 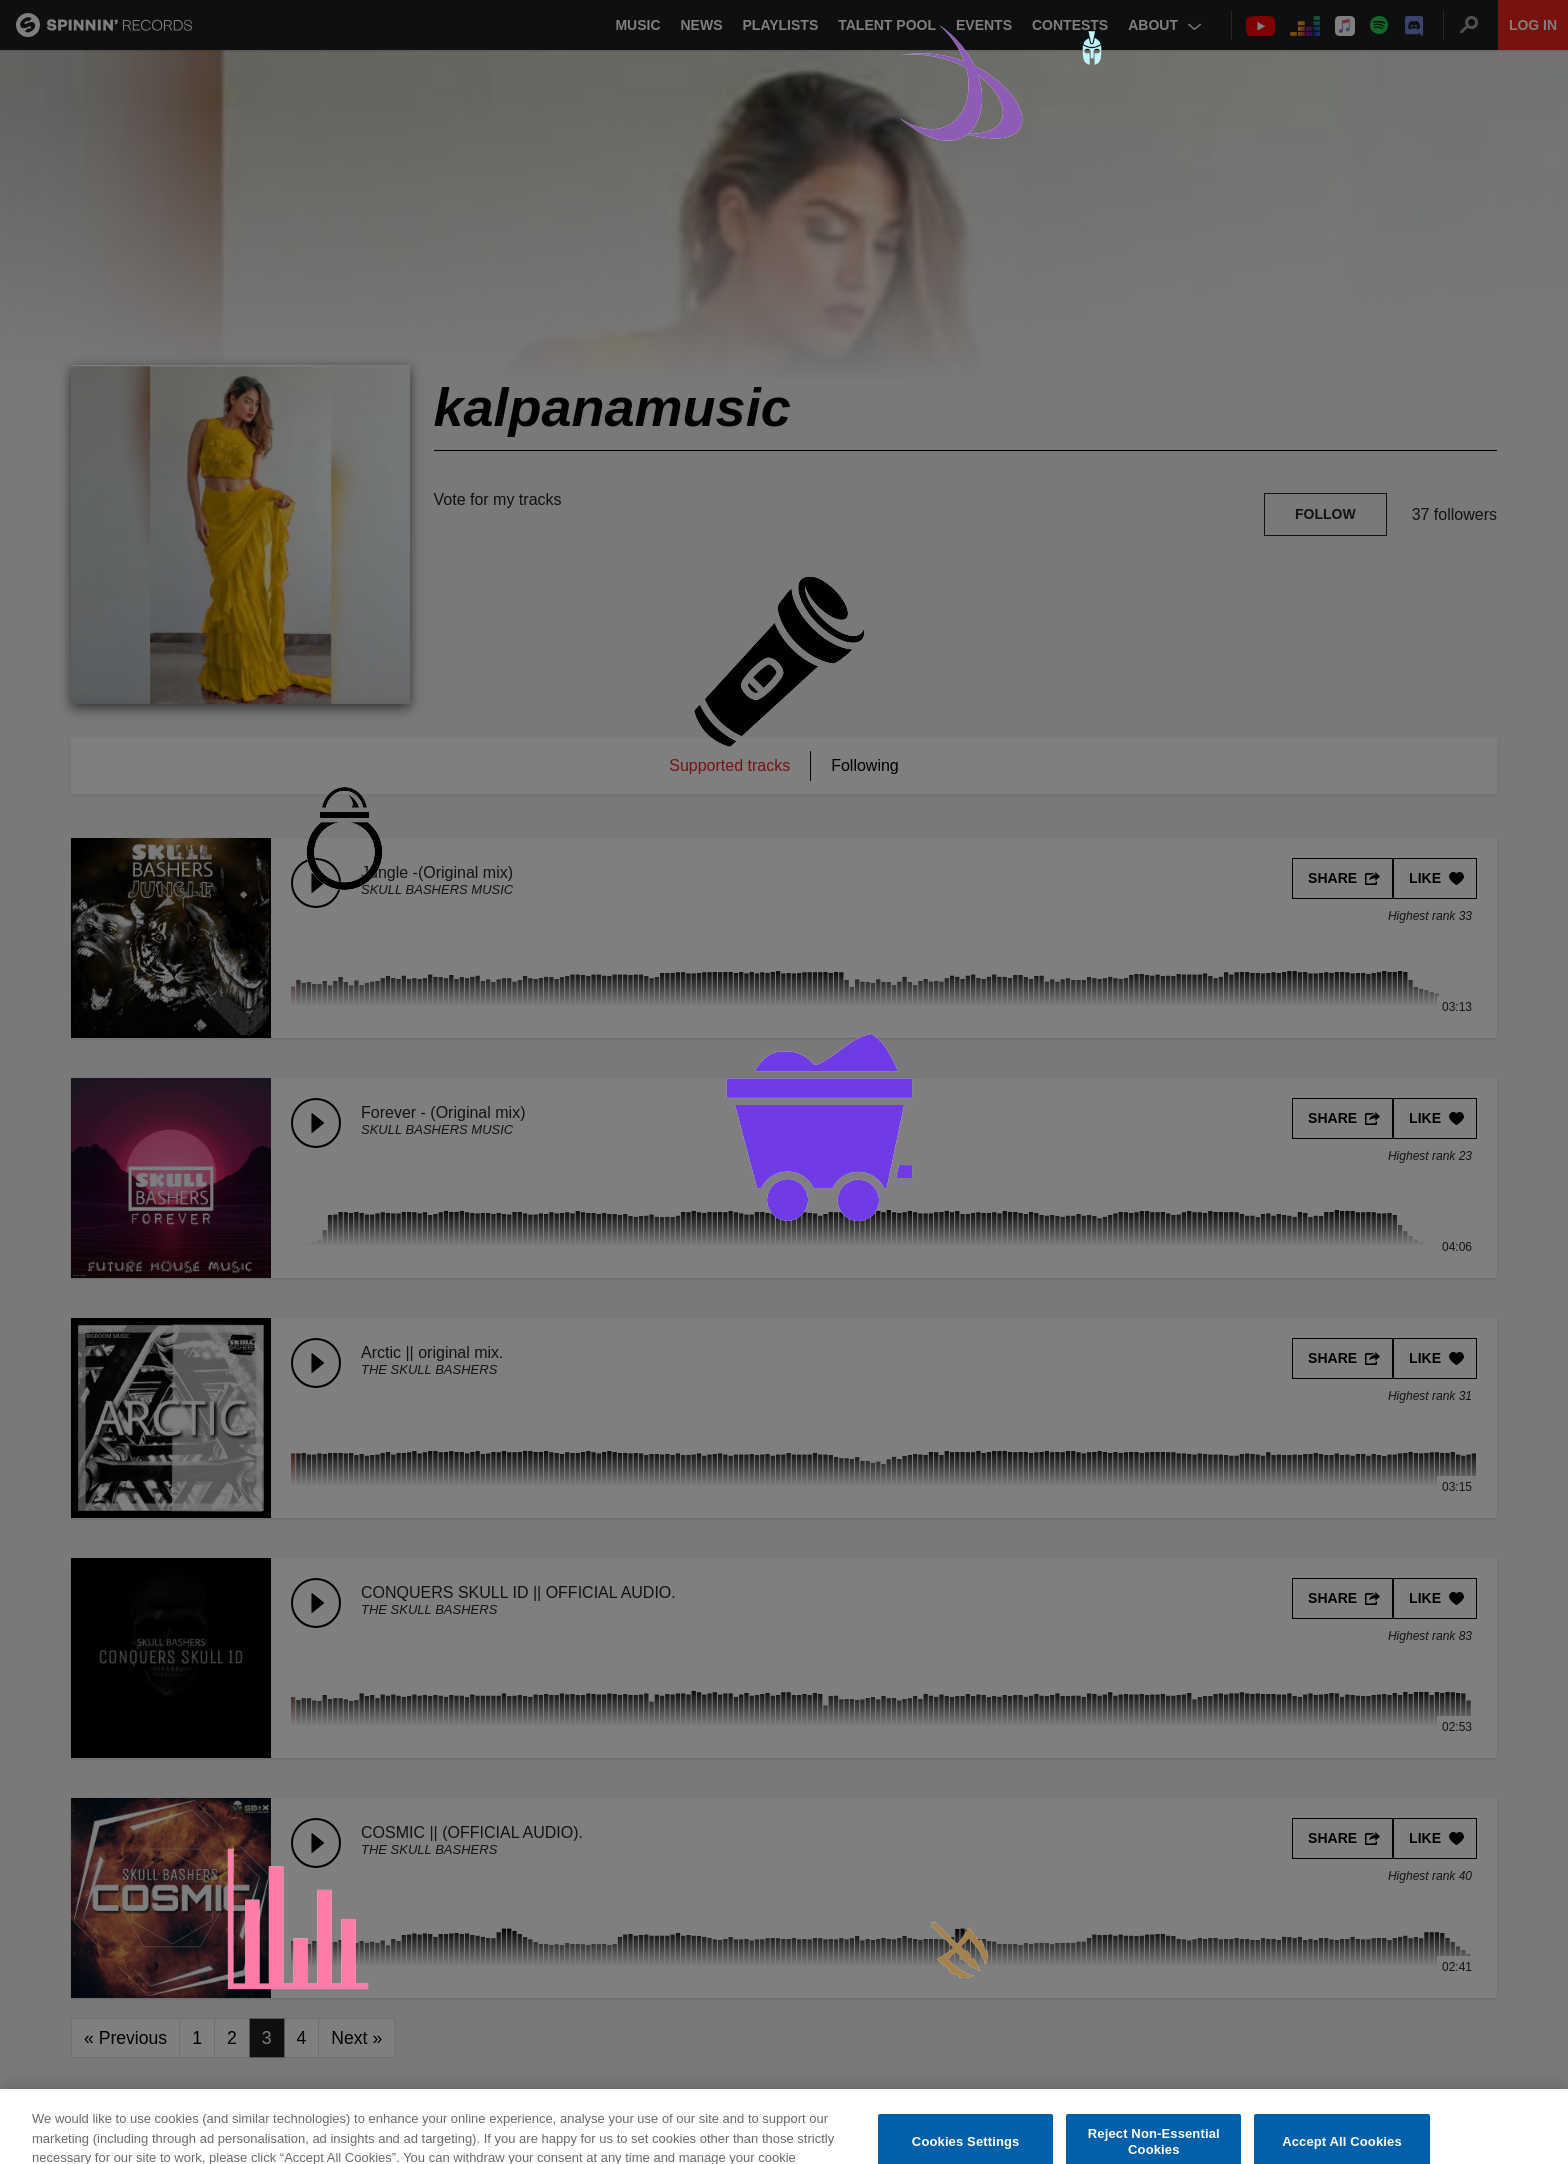 I want to click on view statistical data or analytics, so click(x=298, y=1919).